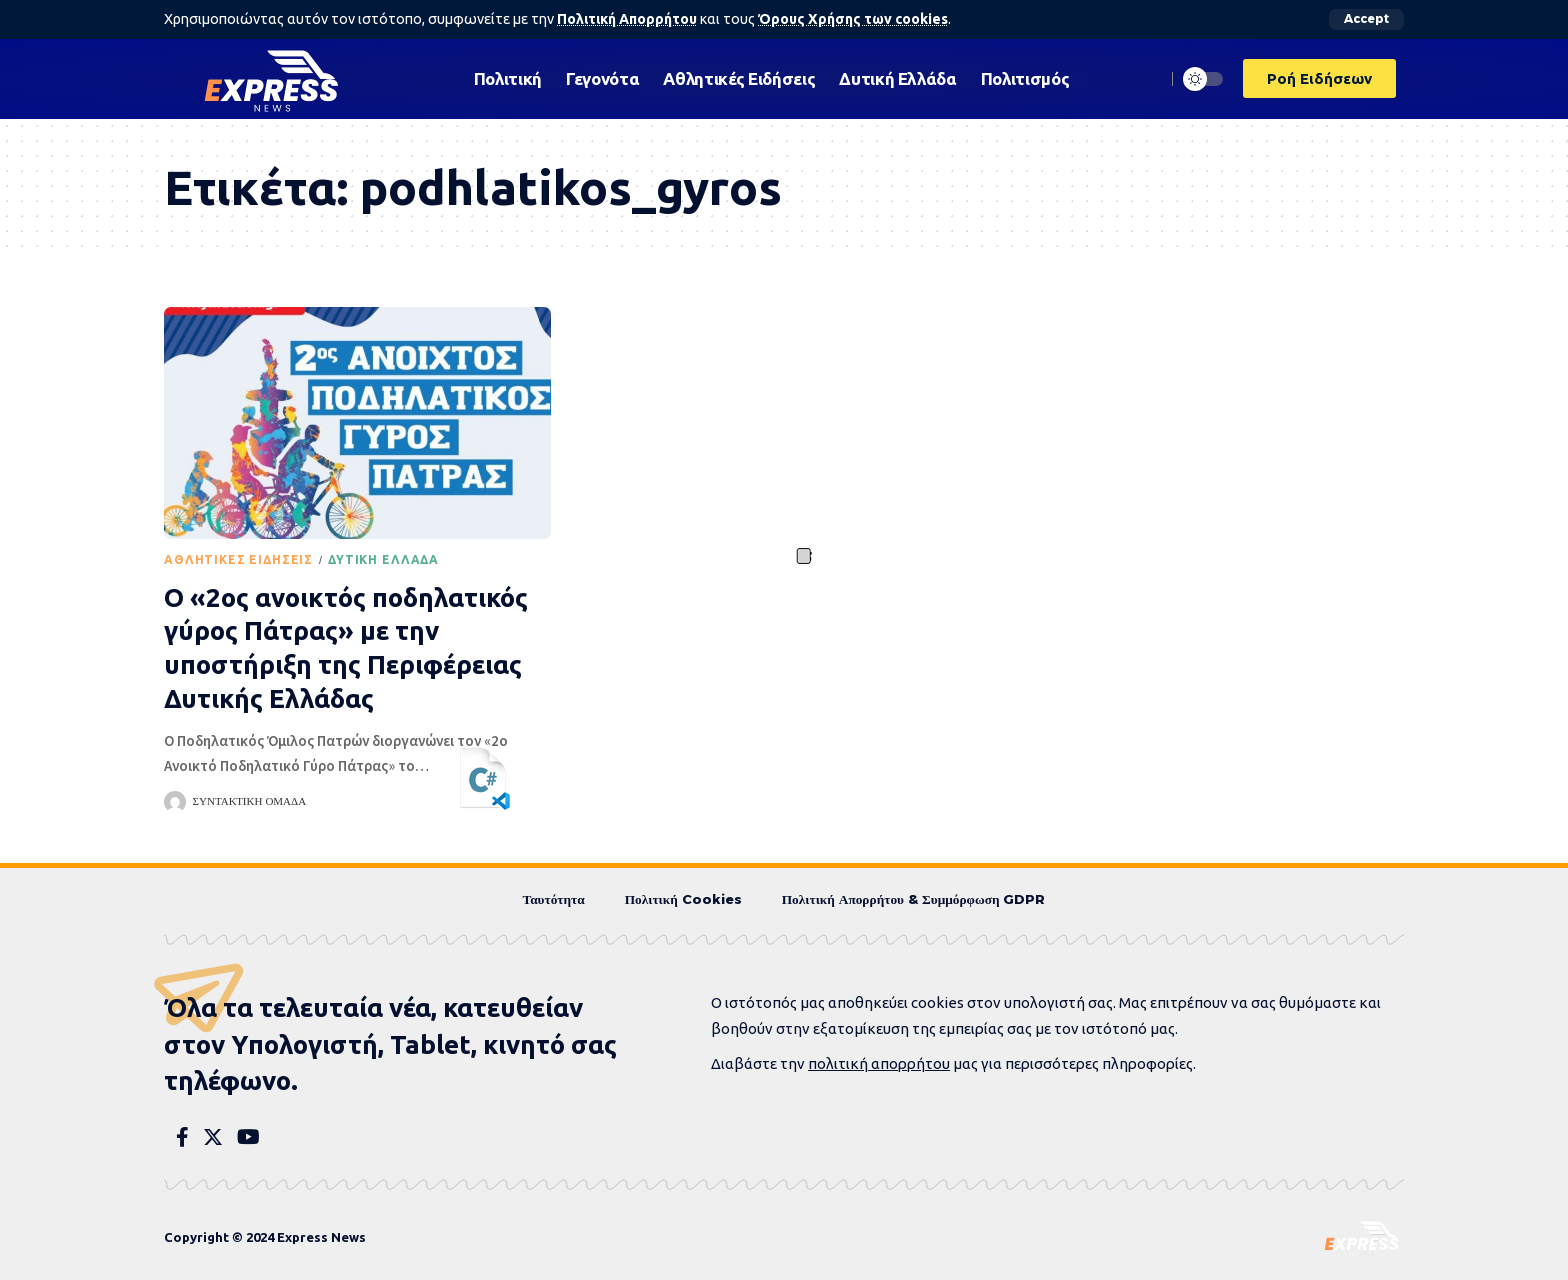 The width and height of the screenshot is (1568, 1280). Describe the element at coordinates (483, 779) in the screenshot. I see `open a C# source code file` at that location.